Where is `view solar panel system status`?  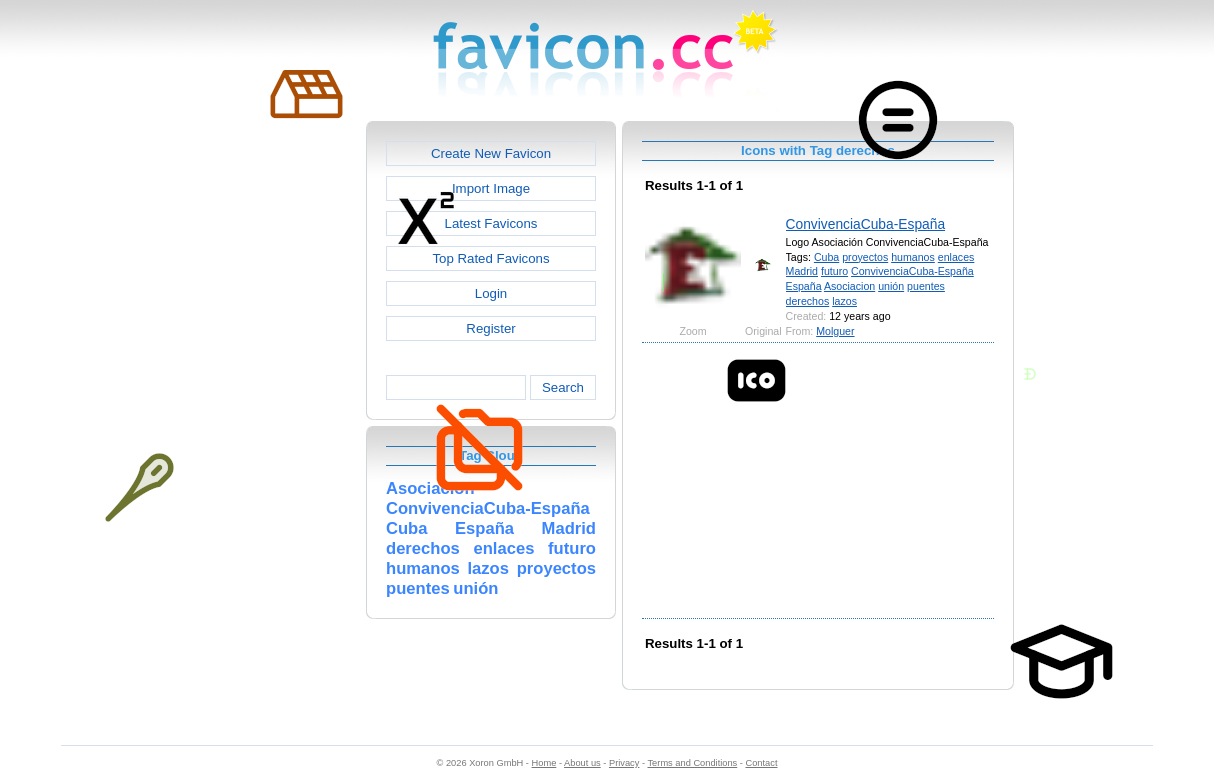 view solar panel system status is located at coordinates (306, 96).